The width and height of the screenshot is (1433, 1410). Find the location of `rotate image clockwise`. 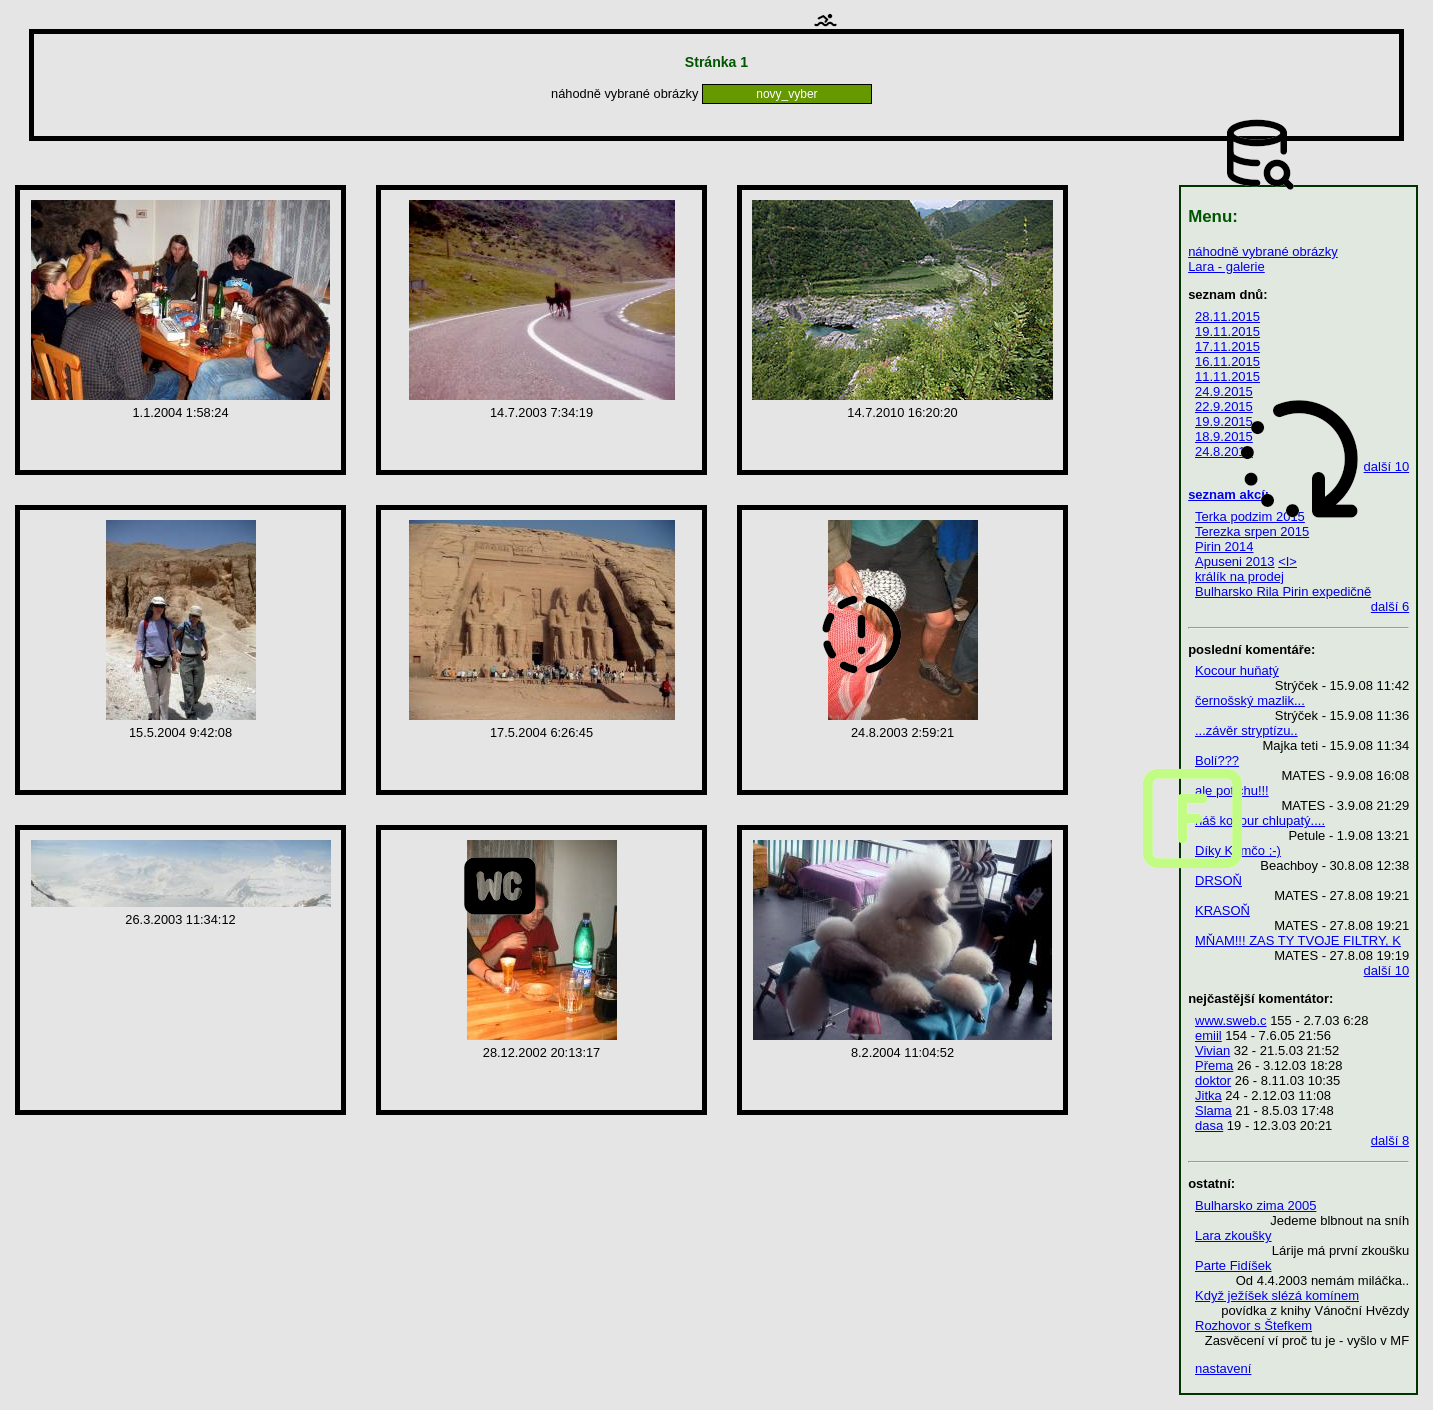

rotate image clockwise is located at coordinates (1299, 459).